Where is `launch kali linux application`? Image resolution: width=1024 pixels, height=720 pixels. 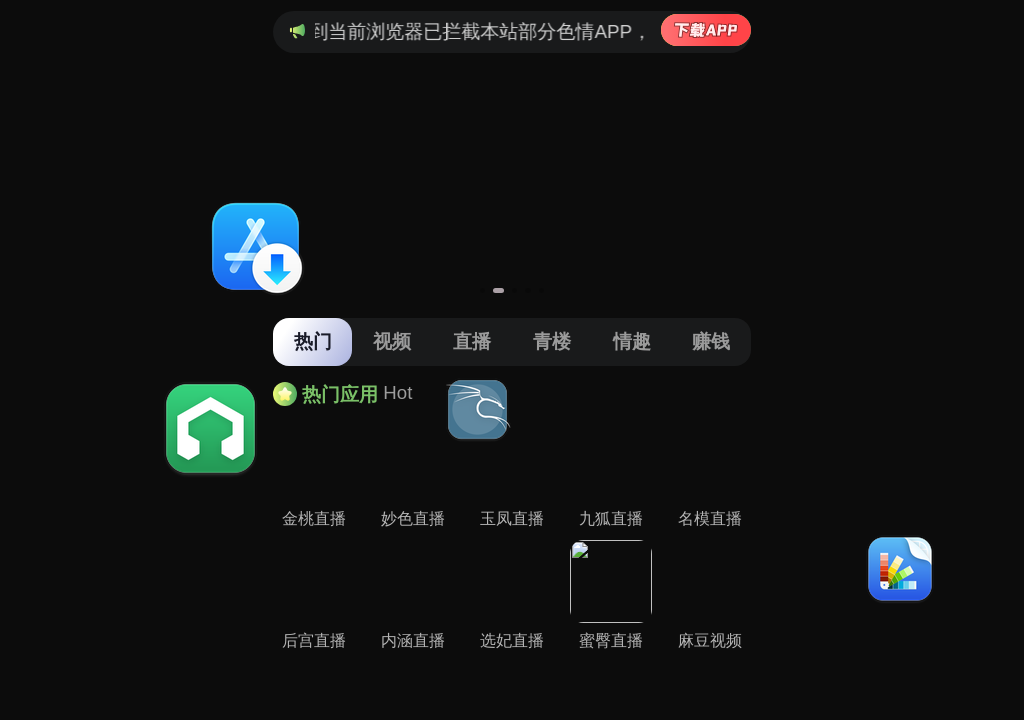
launch kali linux application is located at coordinates (477, 409).